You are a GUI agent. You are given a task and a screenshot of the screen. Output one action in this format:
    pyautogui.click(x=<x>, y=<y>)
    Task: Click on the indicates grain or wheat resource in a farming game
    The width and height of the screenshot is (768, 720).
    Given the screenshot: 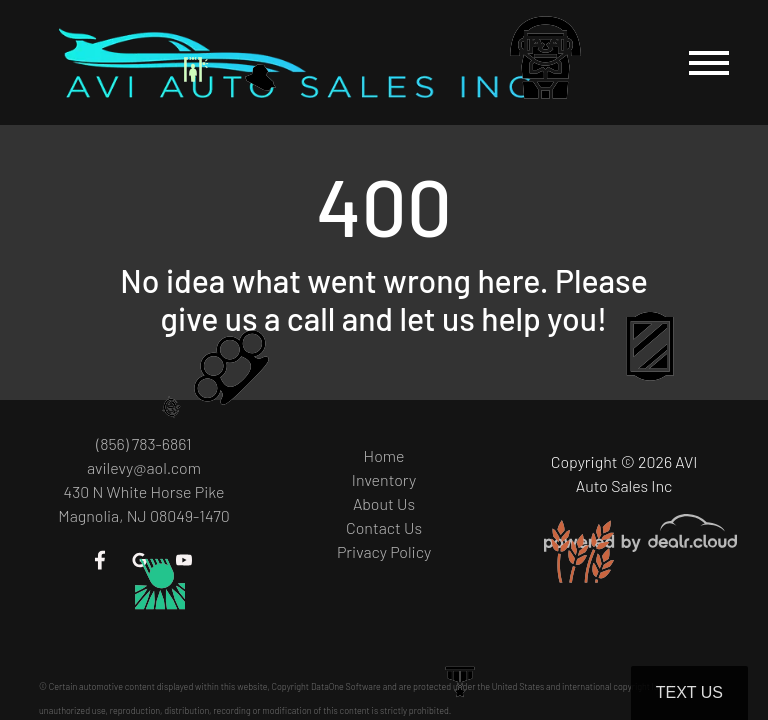 What is the action you would take?
    pyautogui.click(x=582, y=551)
    